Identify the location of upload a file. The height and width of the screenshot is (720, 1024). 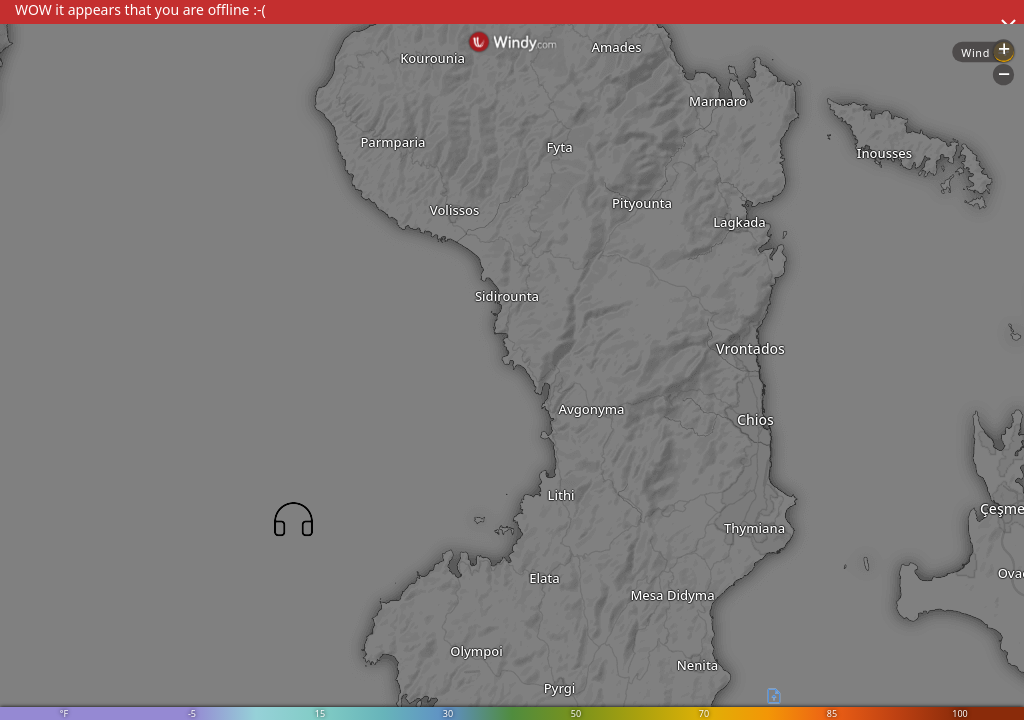
(774, 696).